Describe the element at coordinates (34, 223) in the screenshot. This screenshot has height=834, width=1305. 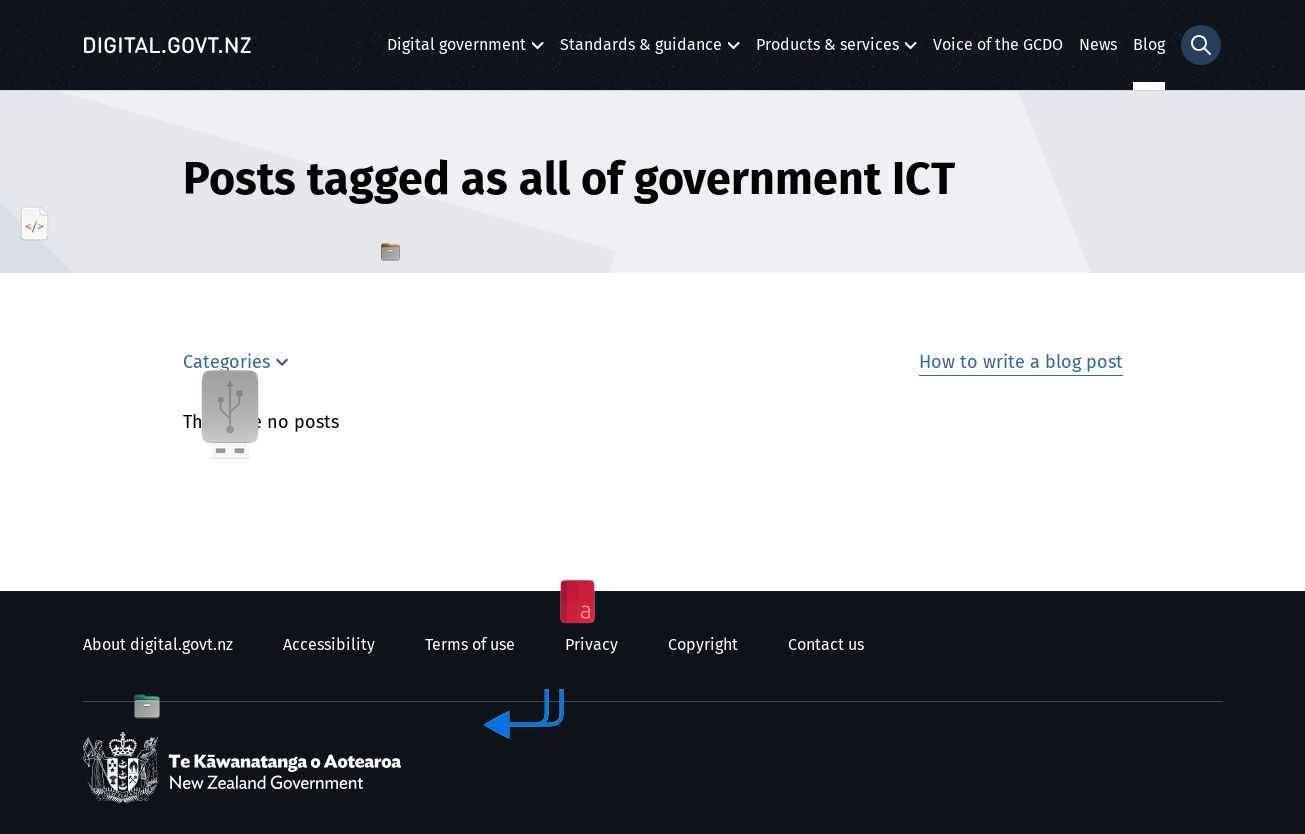
I see `a maven xml configuration file` at that location.